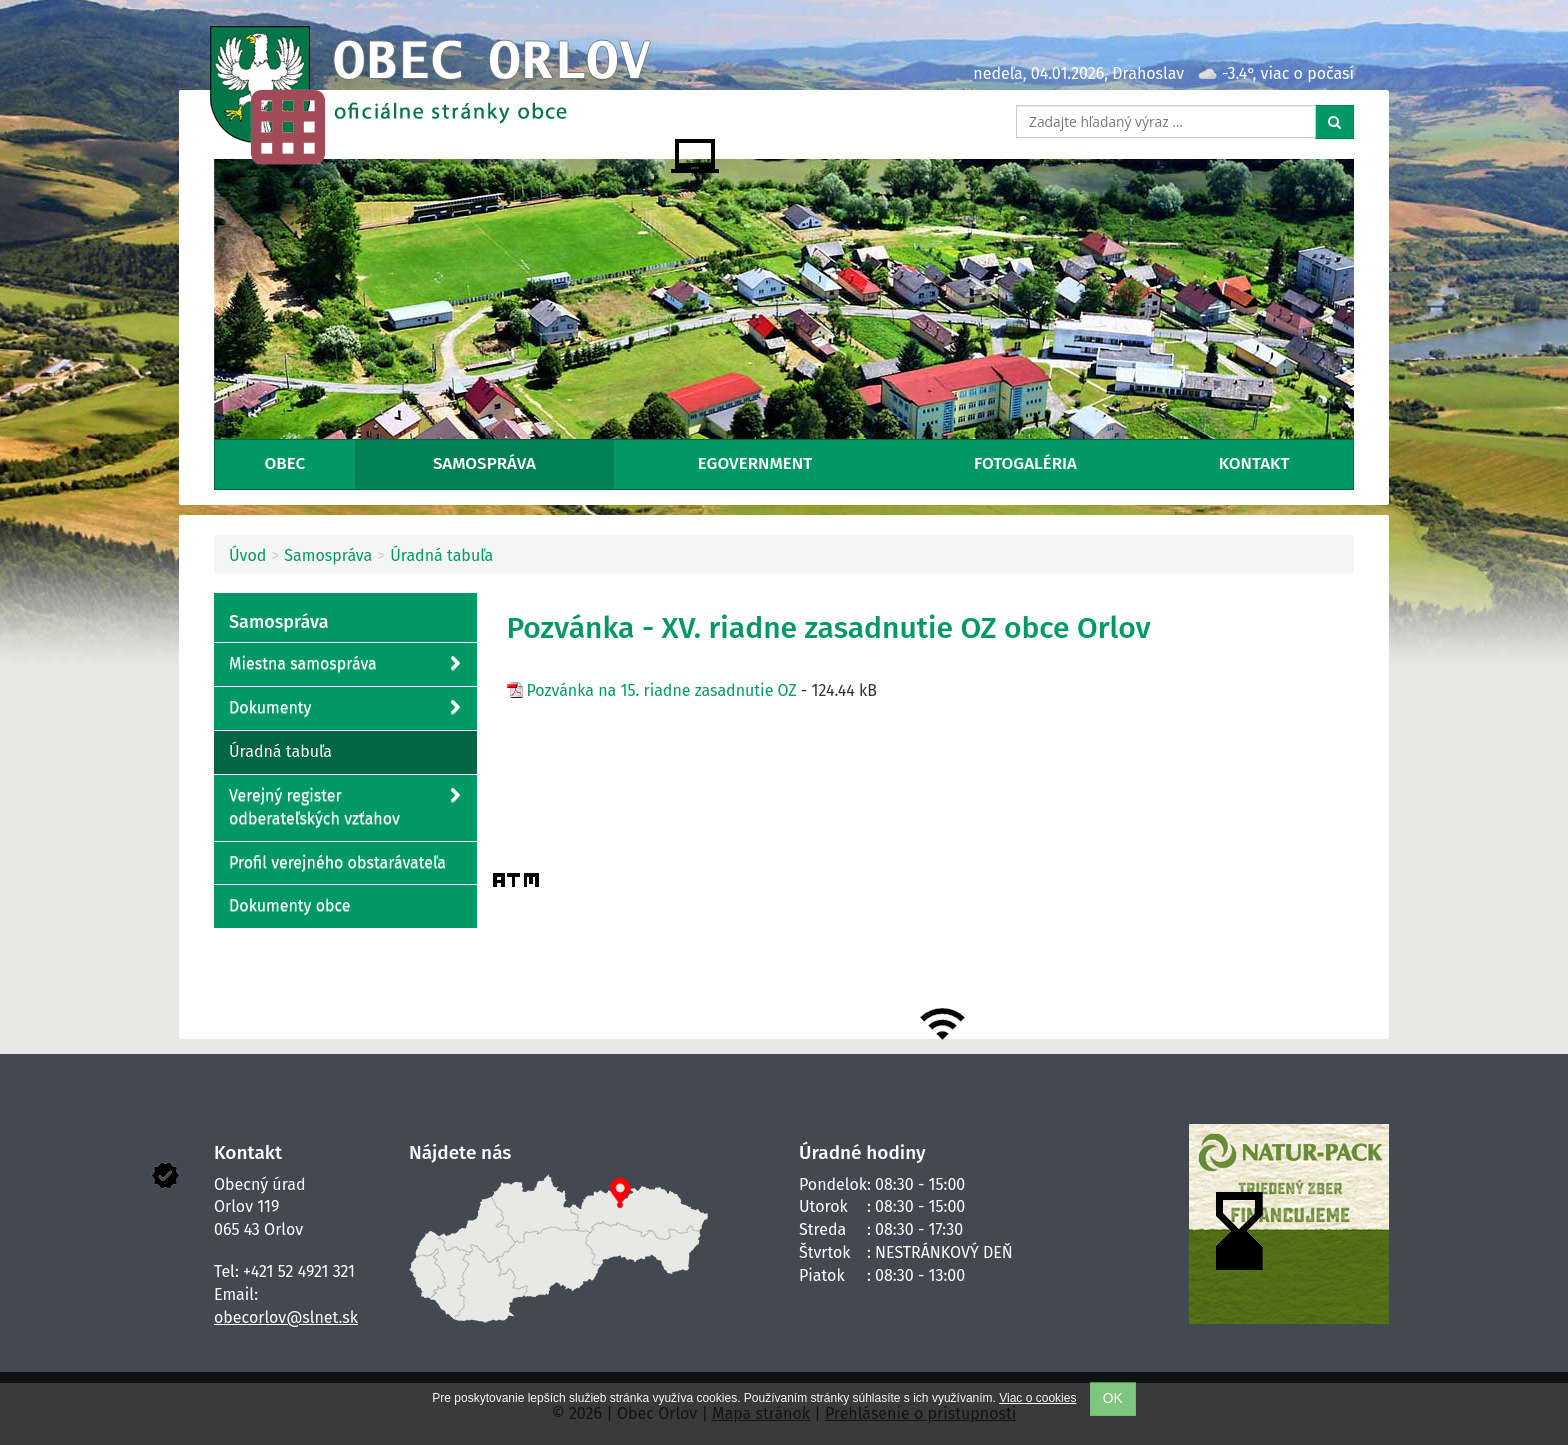  What do you see at coordinates (695, 157) in the screenshot?
I see `access chromebook or laptop settings` at bounding box center [695, 157].